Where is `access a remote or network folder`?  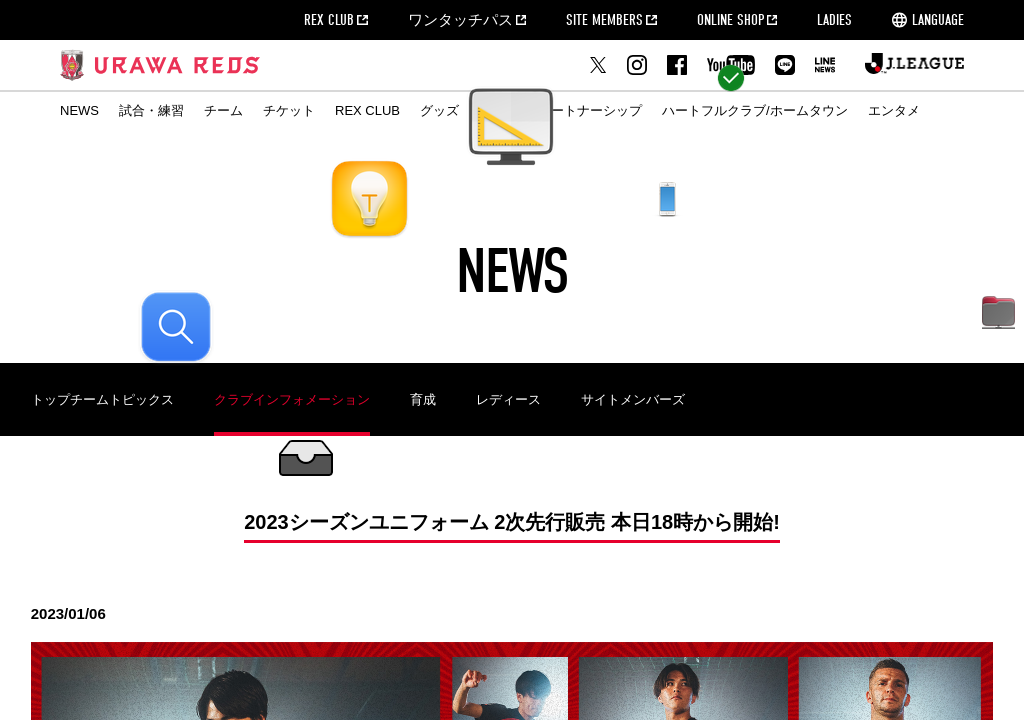
access a remote or network folder is located at coordinates (998, 312).